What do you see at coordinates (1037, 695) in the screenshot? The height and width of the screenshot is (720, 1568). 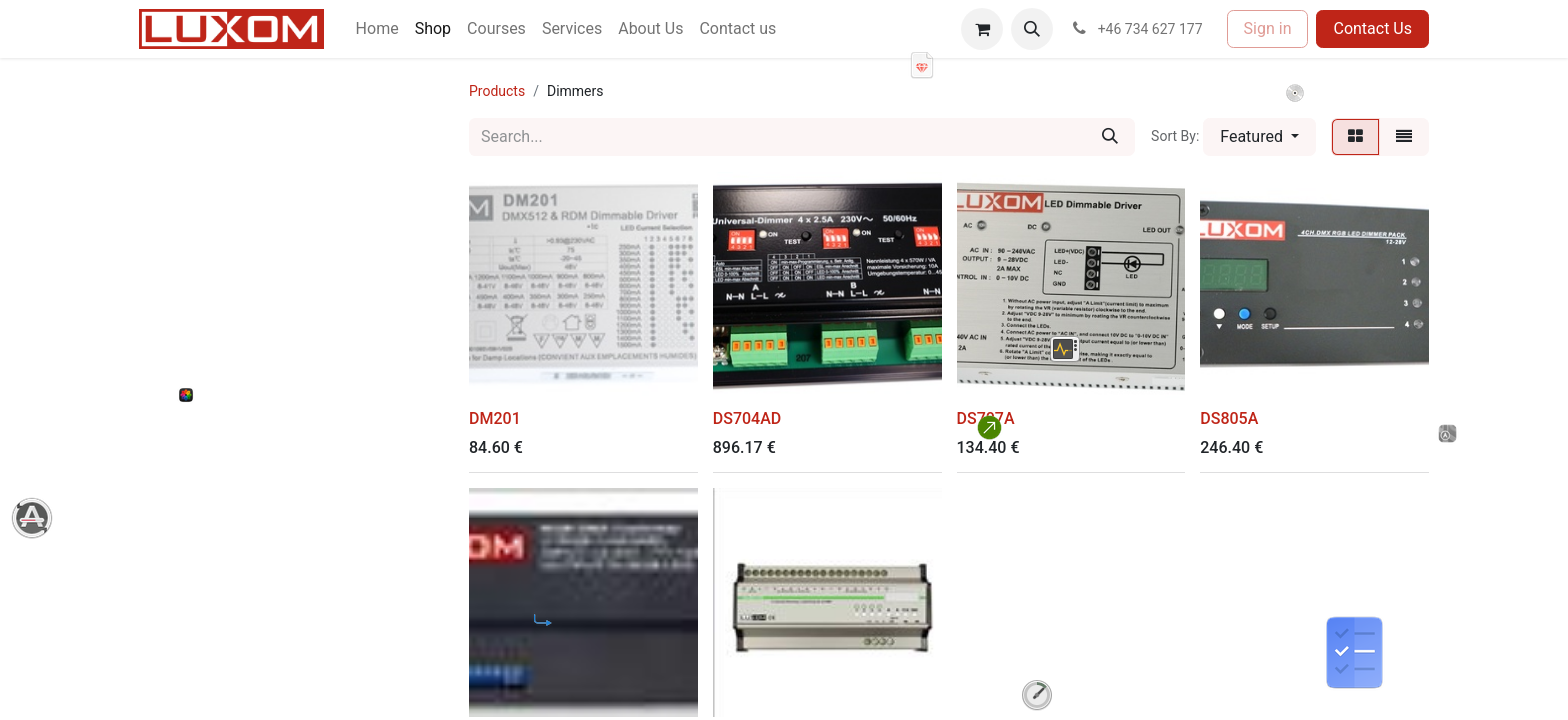 I see `open system profiler application` at bounding box center [1037, 695].